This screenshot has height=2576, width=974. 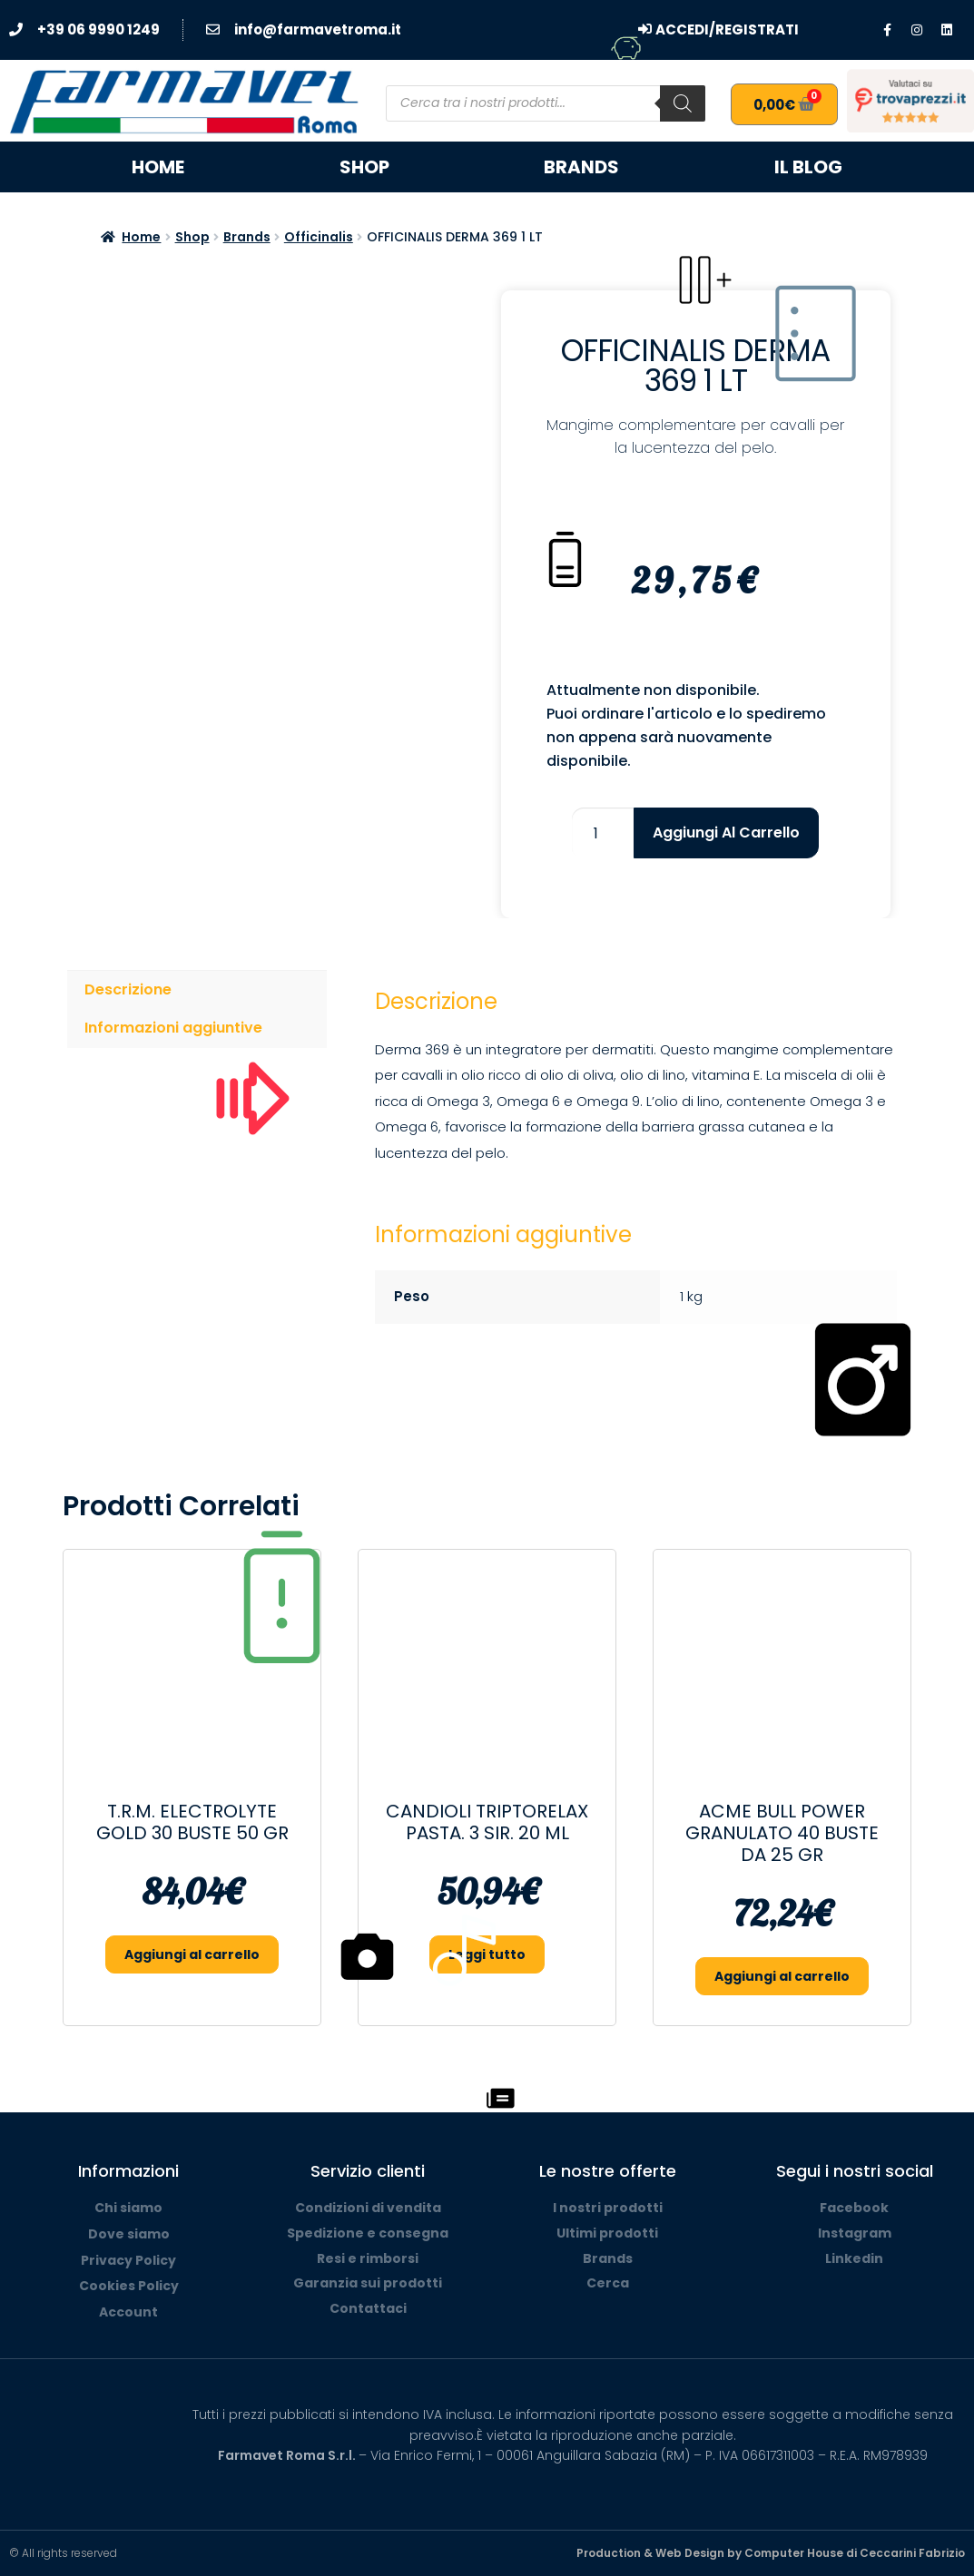 I want to click on access savings or budget features, so click(x=626, y=48).